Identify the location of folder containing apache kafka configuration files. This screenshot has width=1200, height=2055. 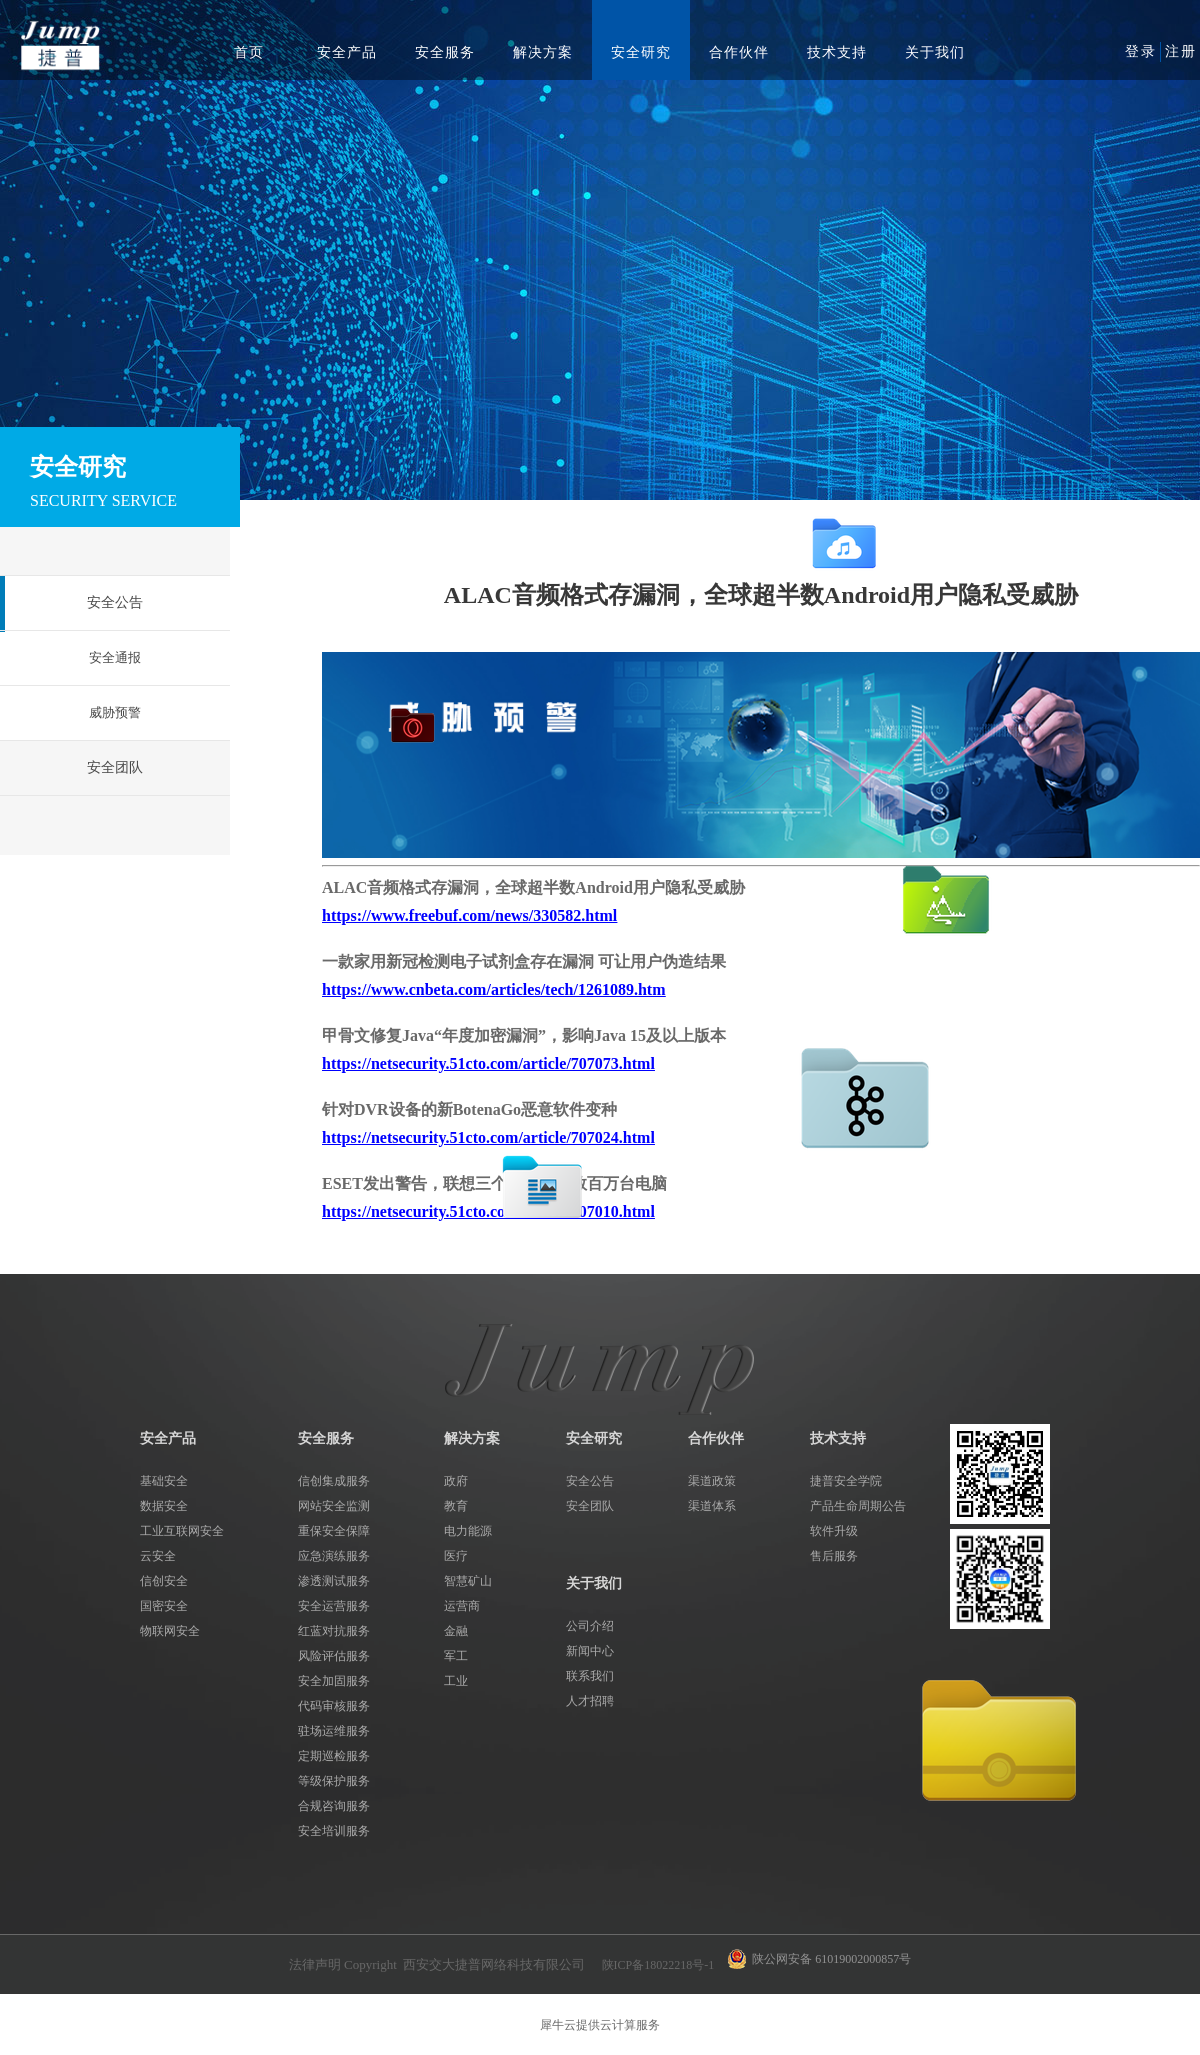
(864, 1101).